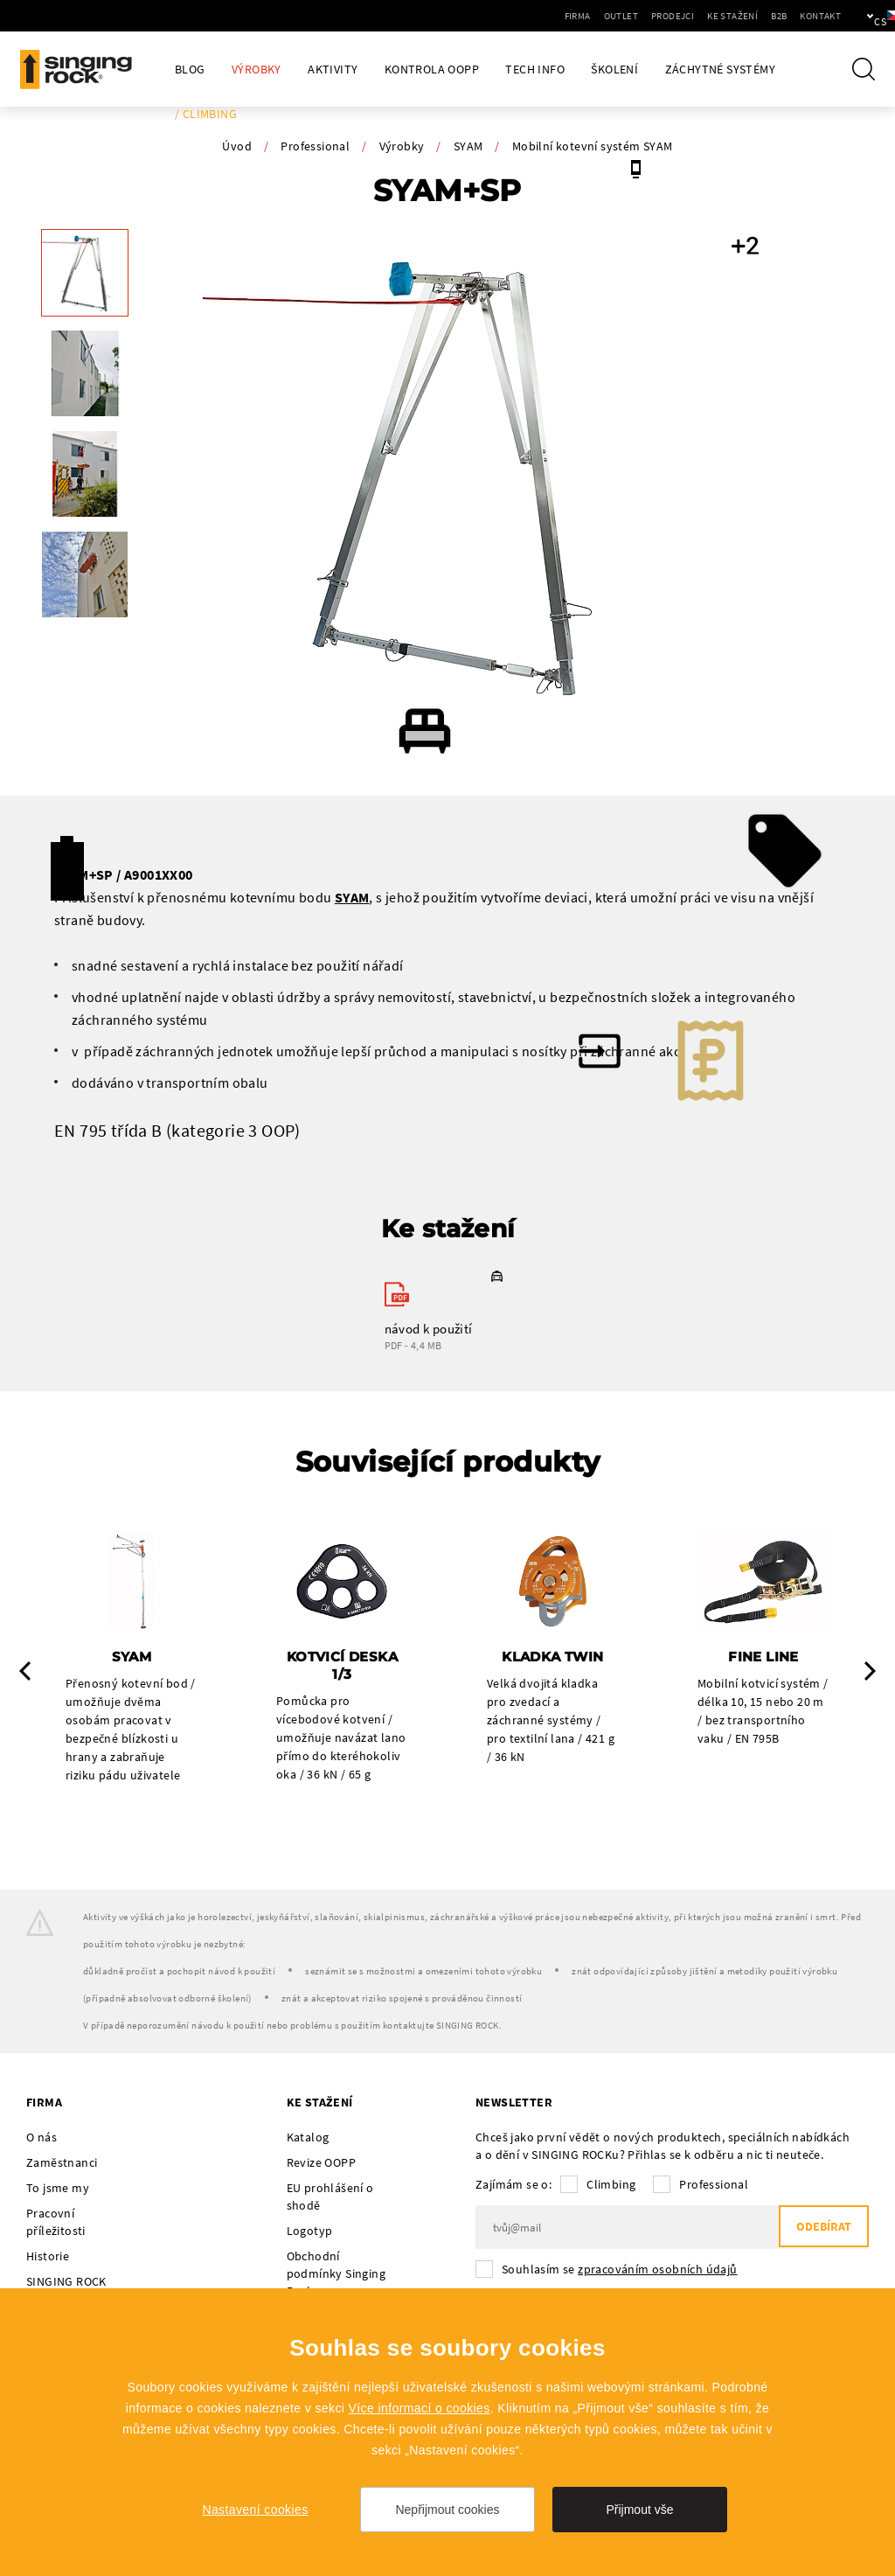 Image resolution: width=895 pixels, height=2576 pixels. Describe the element at coordinates (67, 868) in the screenshot. I see `indicates battery is fully charged` at that location.